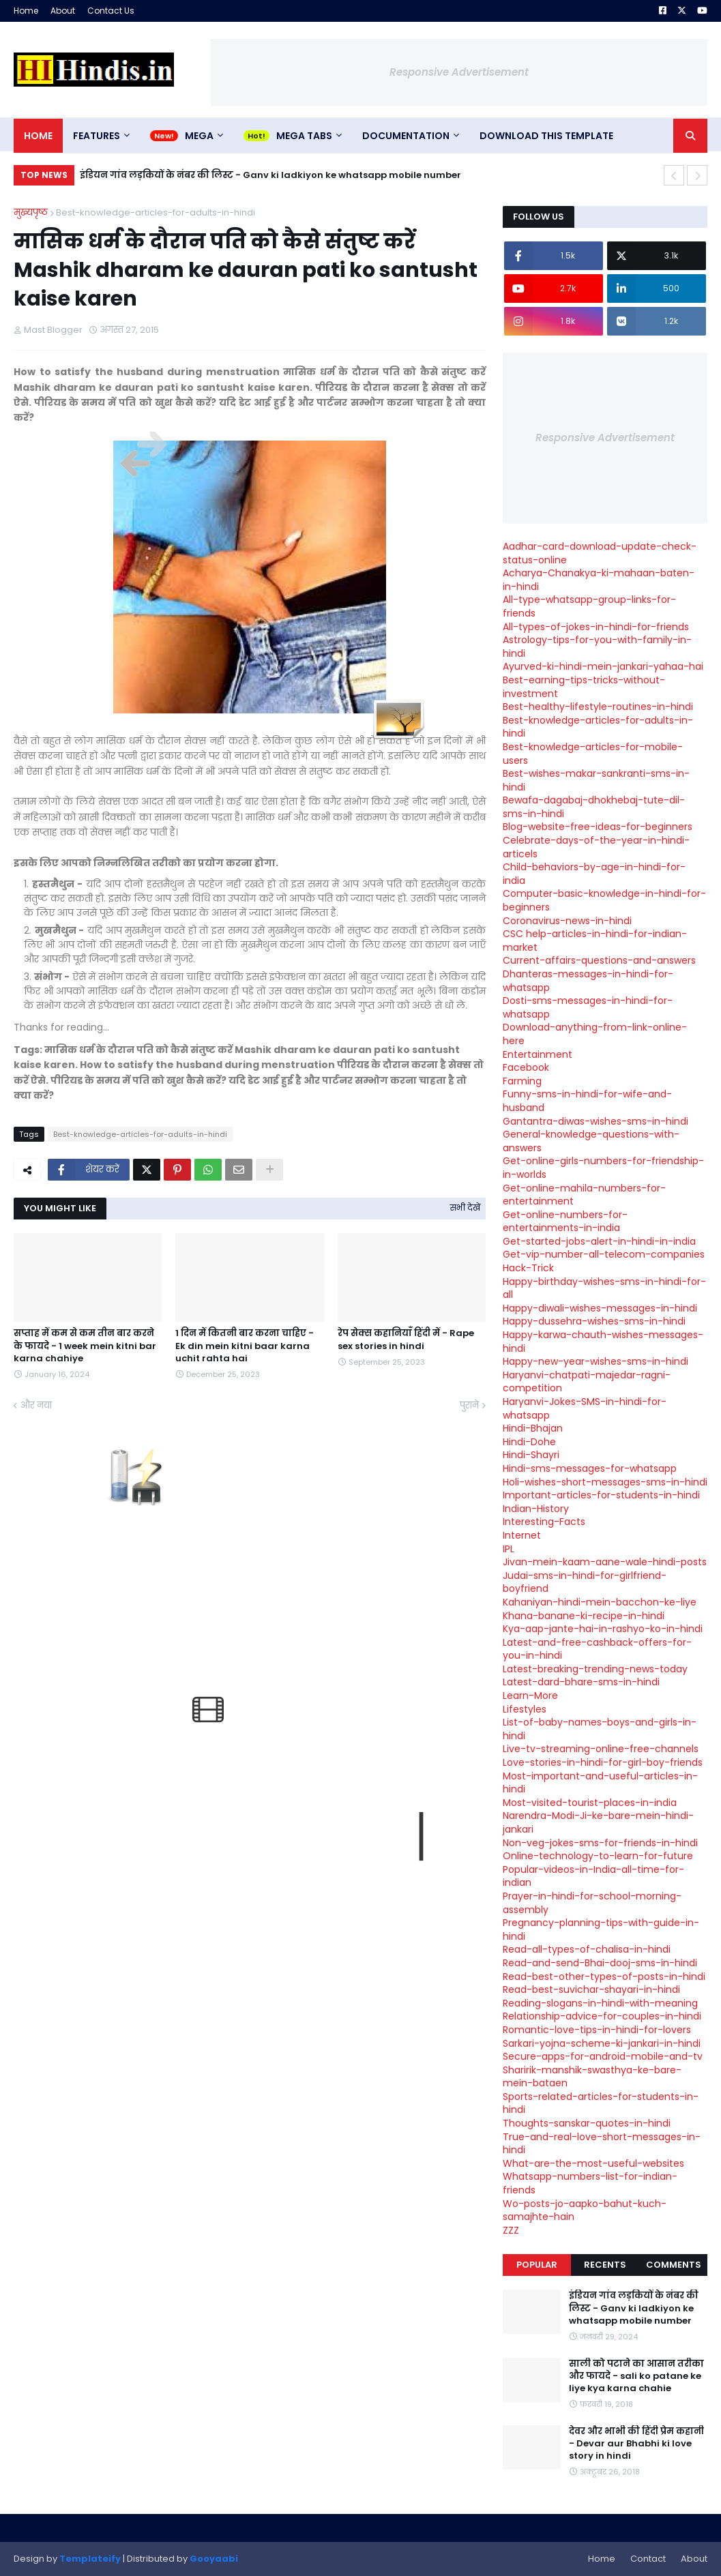 The width and height of the screenshot is (721, 2576). What do you see at coordinates (398, 720) in the screenshot?
I see `indicates an image file type` at bounding box center [398, 720].